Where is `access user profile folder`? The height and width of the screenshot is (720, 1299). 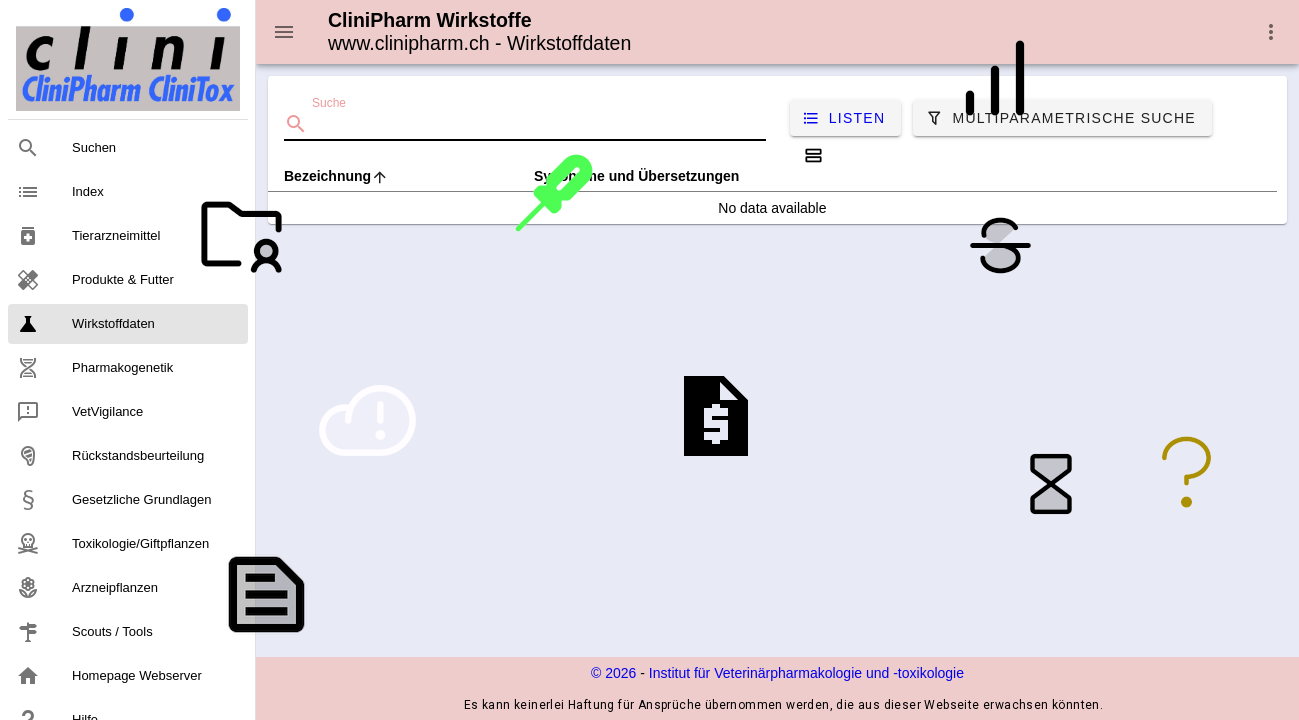
access user profile folder is located at coordinates (241, 232).